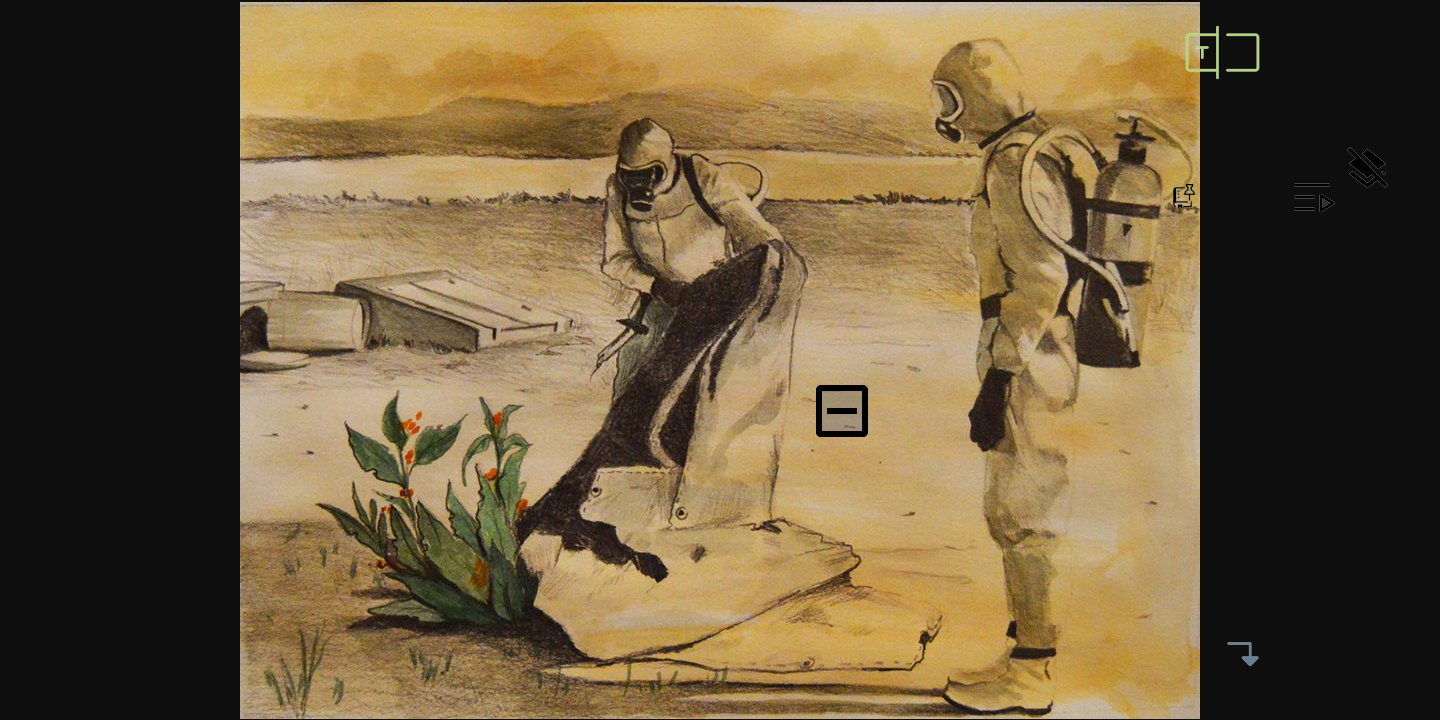 This screenshot has width=1440, height=720. Describe the element at coordinates (1182, 196) in the screenshot. I see `pin a repository to your profile or dashboard` at that location.